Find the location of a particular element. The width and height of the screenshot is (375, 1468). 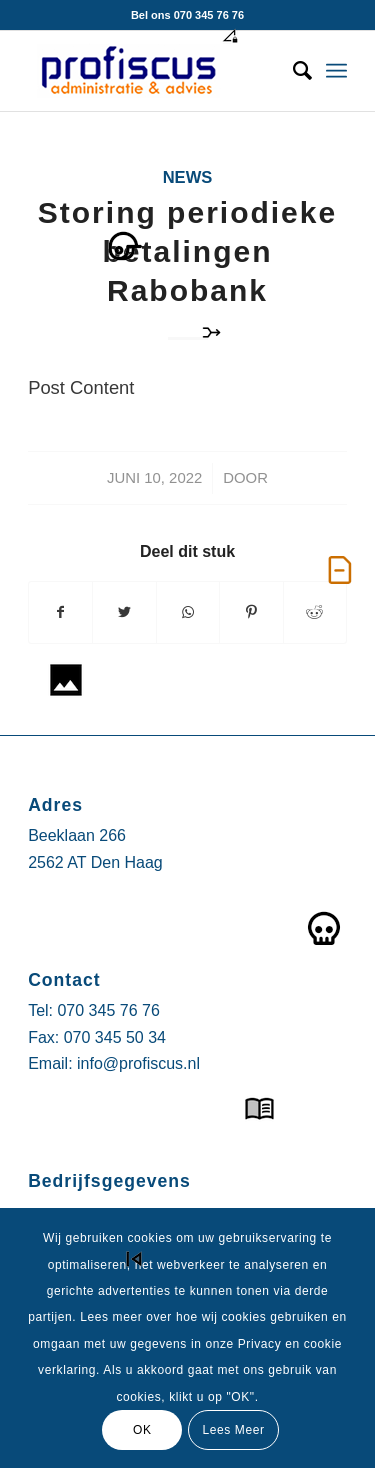

access baseball or sports-related content is located at coordinates (124, 246).